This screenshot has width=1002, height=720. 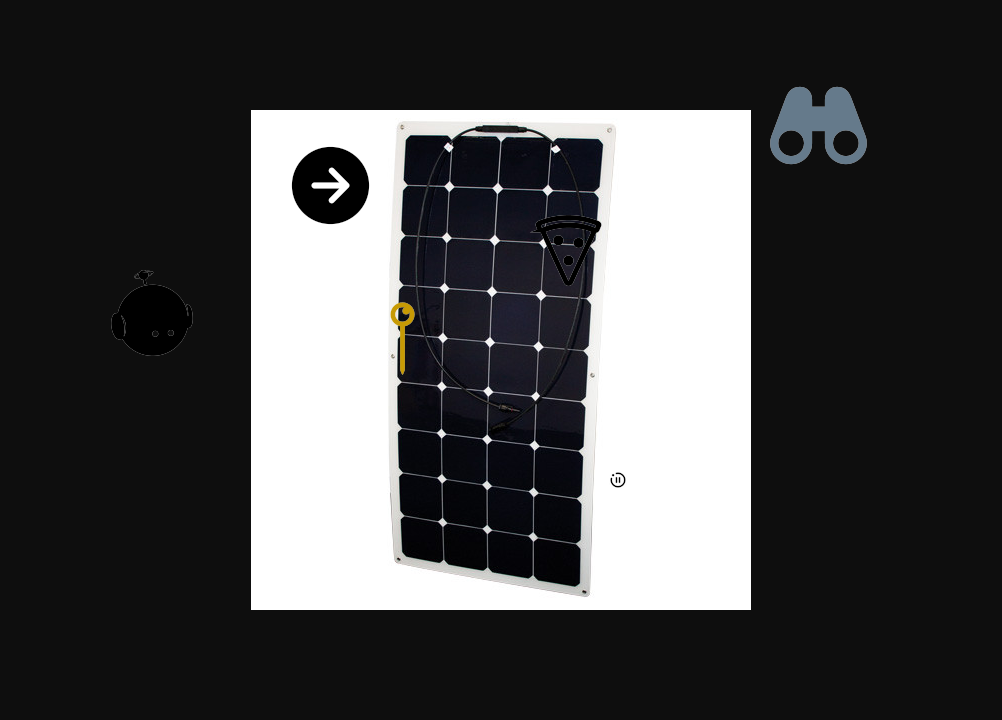 I want to click on pin a location on the map, so click(x=402, y=338).